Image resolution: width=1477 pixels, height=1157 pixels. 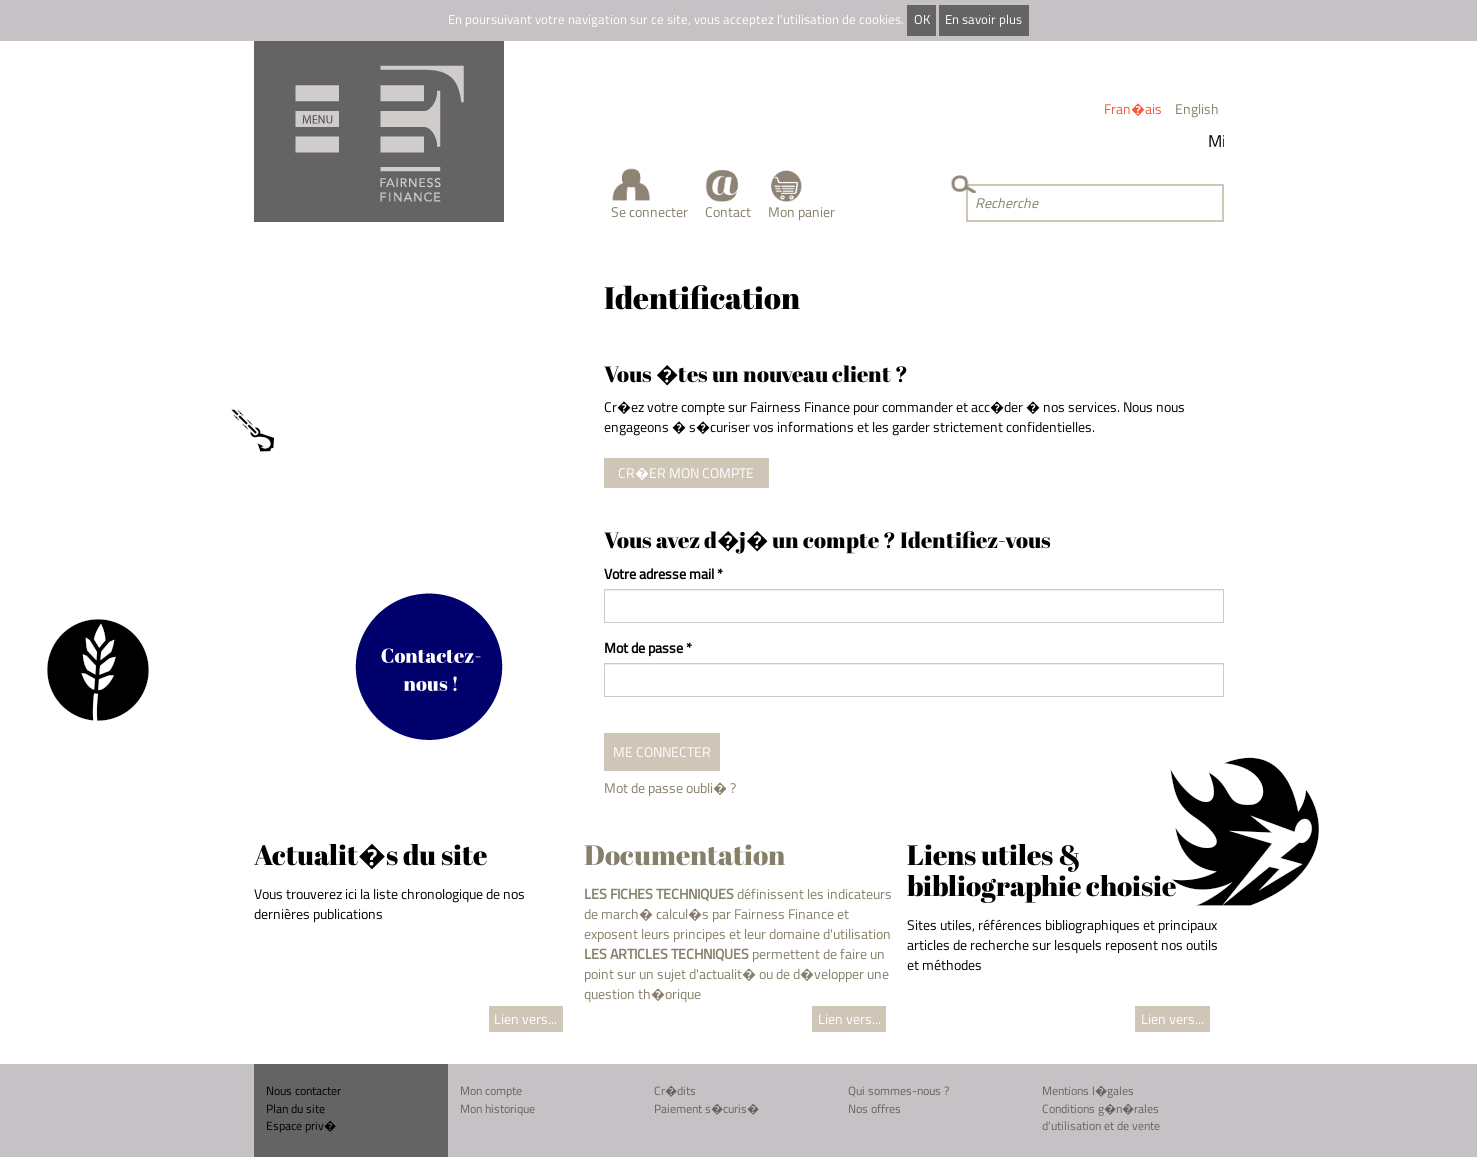 I want to click on equip meat hook weapon or tool, so click(x=253, y=431).